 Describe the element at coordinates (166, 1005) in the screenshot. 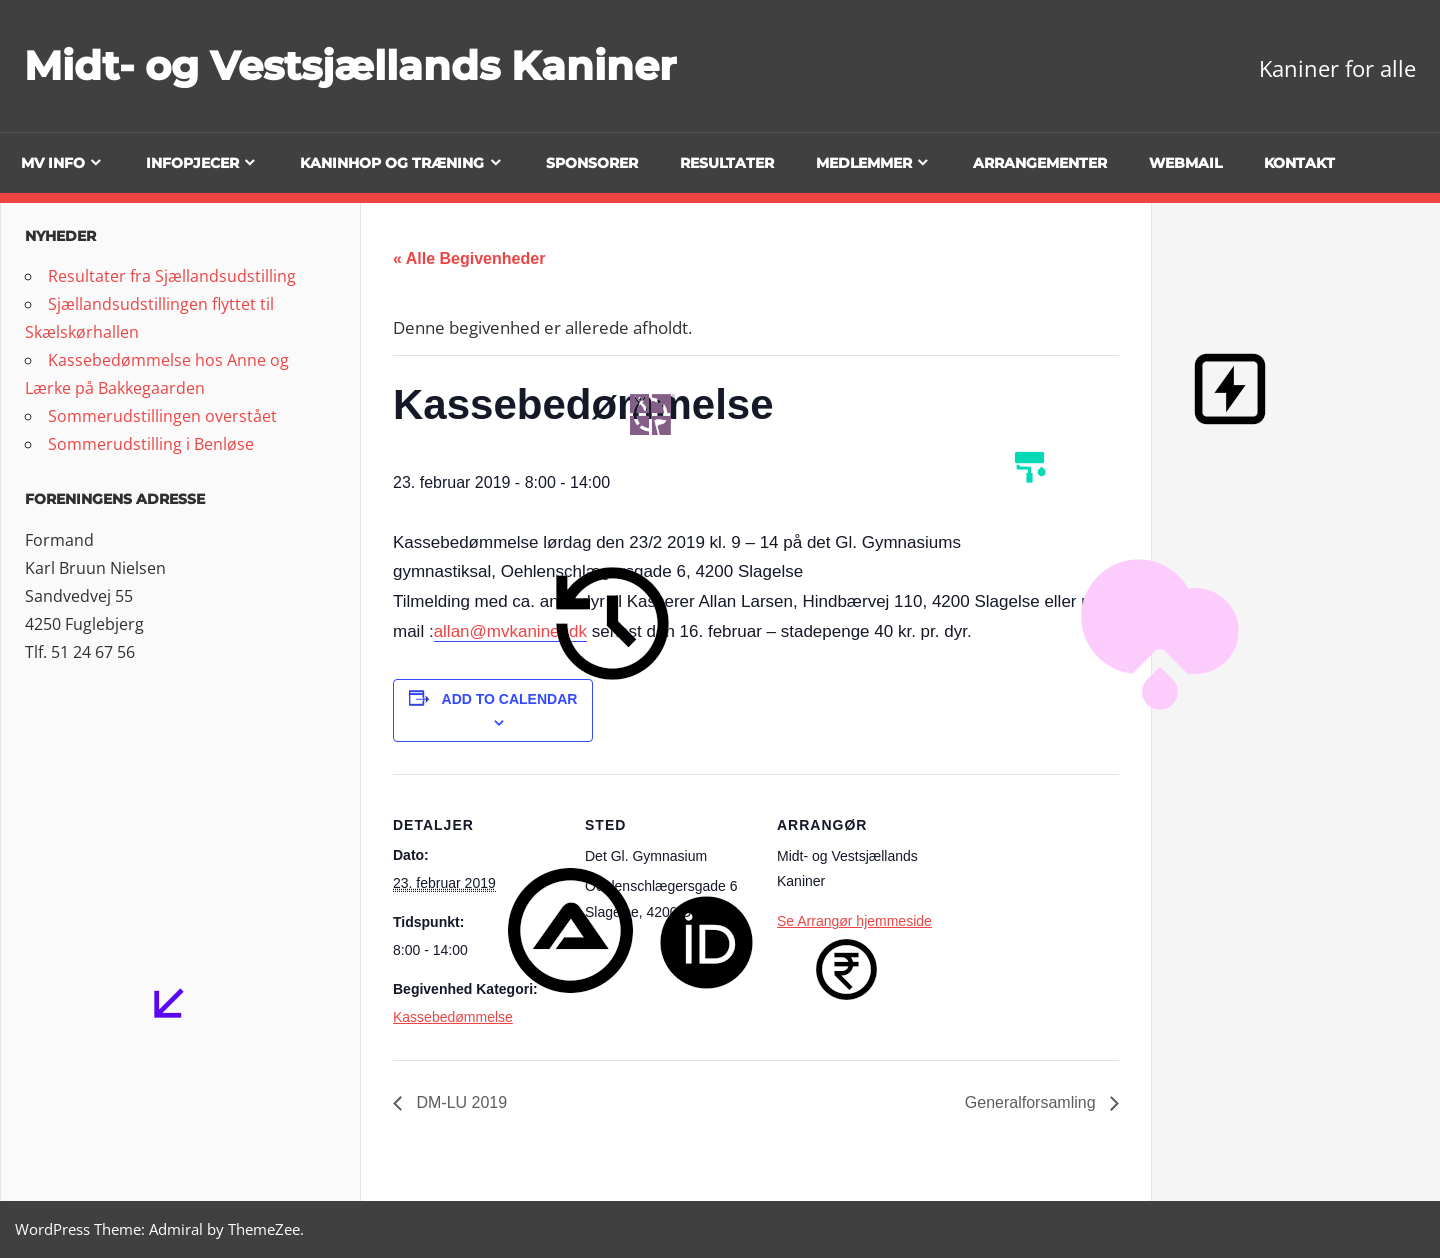

I see `navigate back and down` at that location.